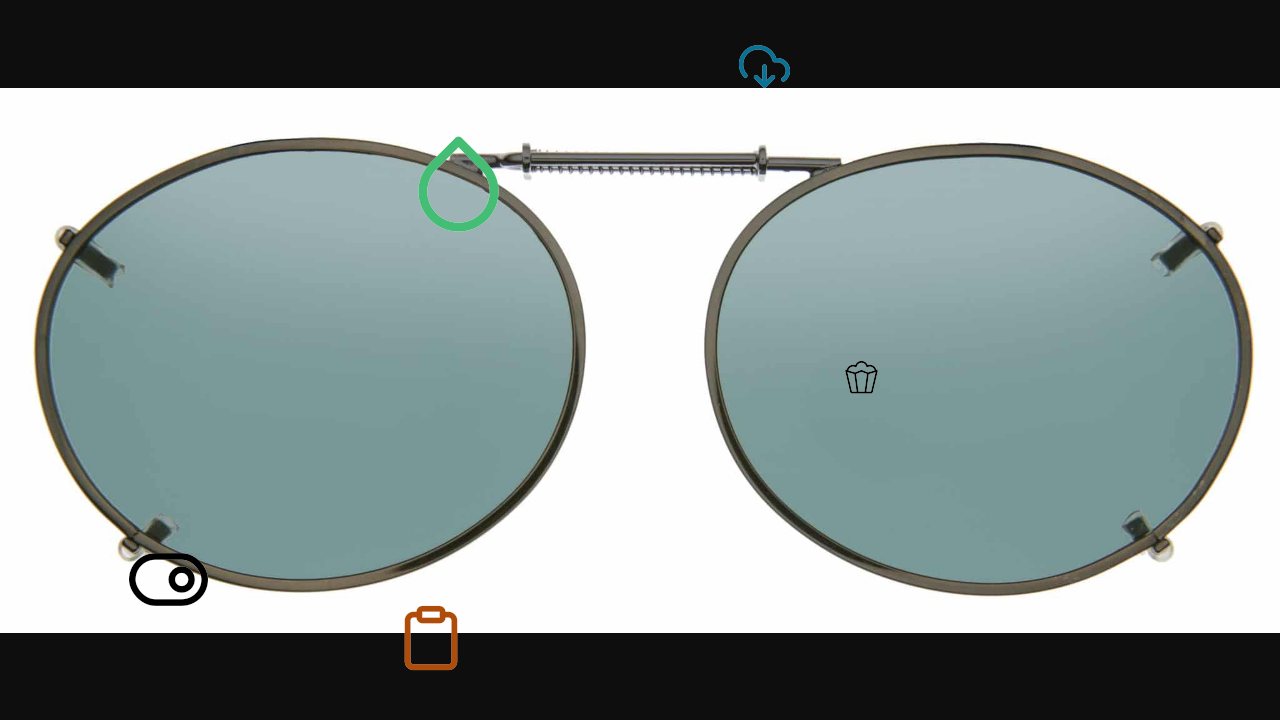 Image resolution: width=1280 pixels, height=720 pixels. I want to click on access movies or entertainment section, so click(861, 378).